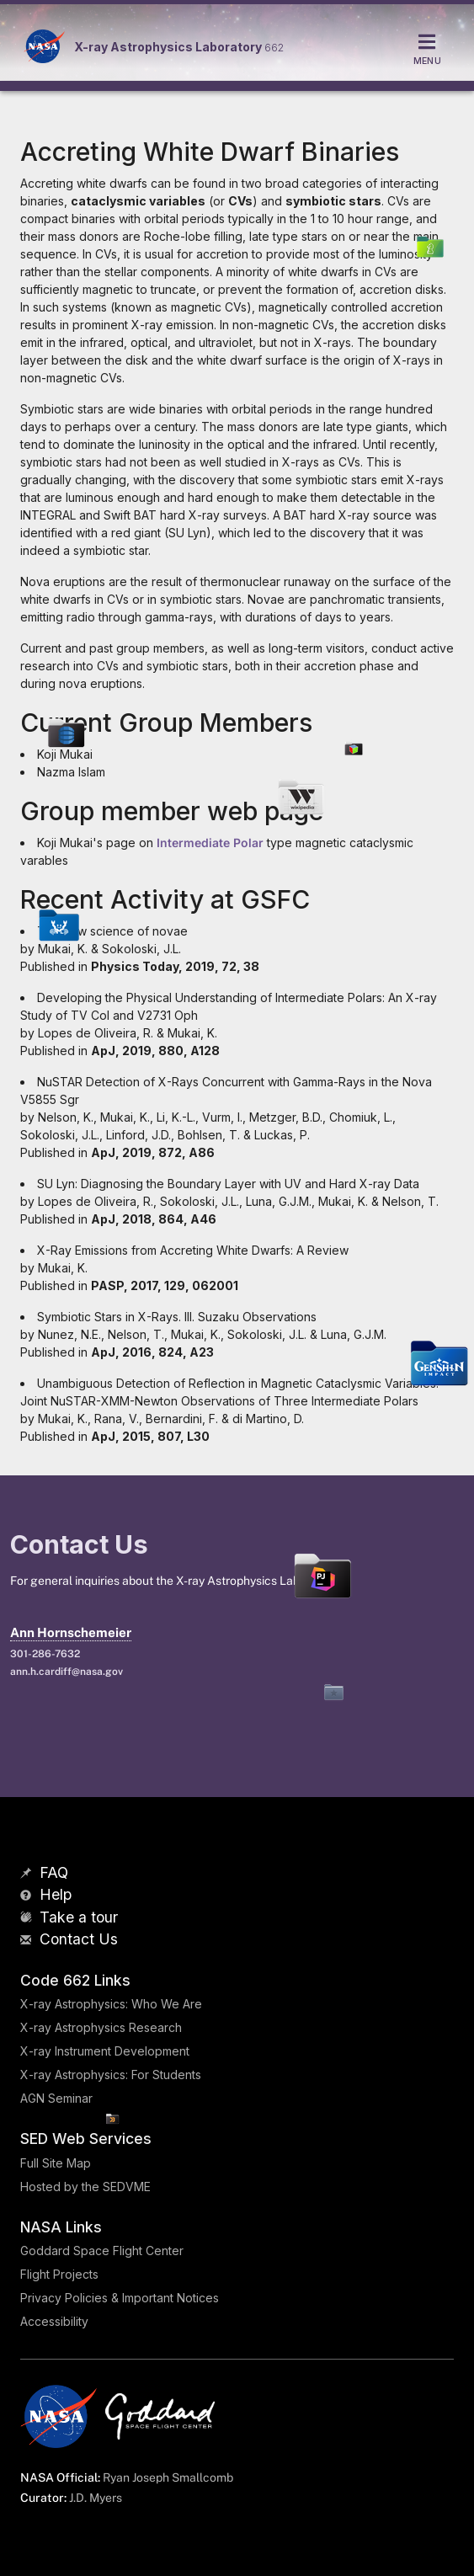 The height and width of the screenshot is (2576, 474). Describe the element at coordinates (112, 2119) in the screenshot. I see `open D3.js project folder` at that location.